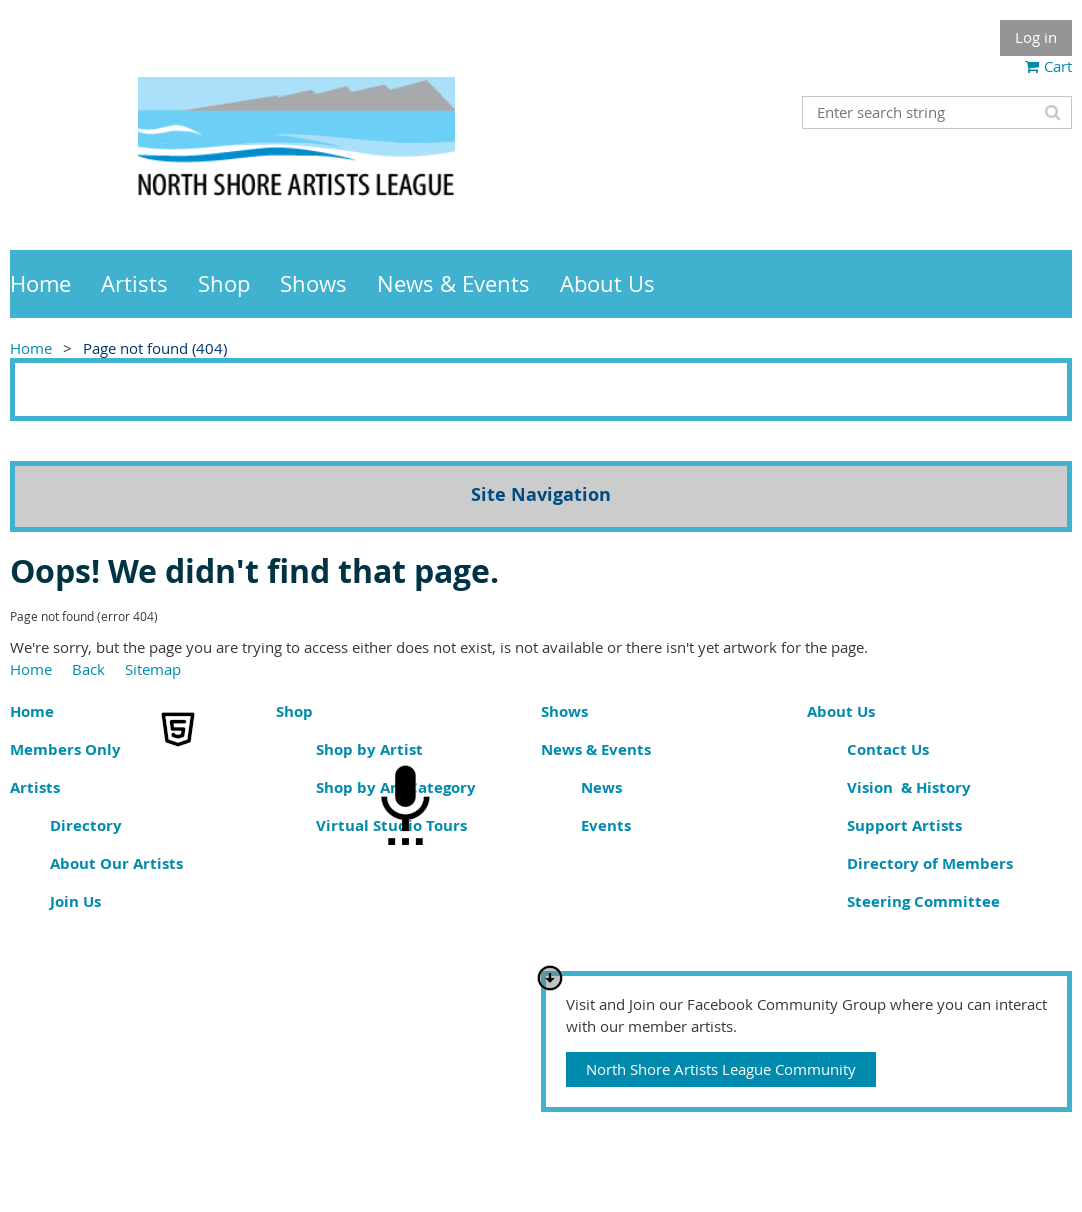  I want to click on indicates html5 web technology or markup, so click(178, 729).